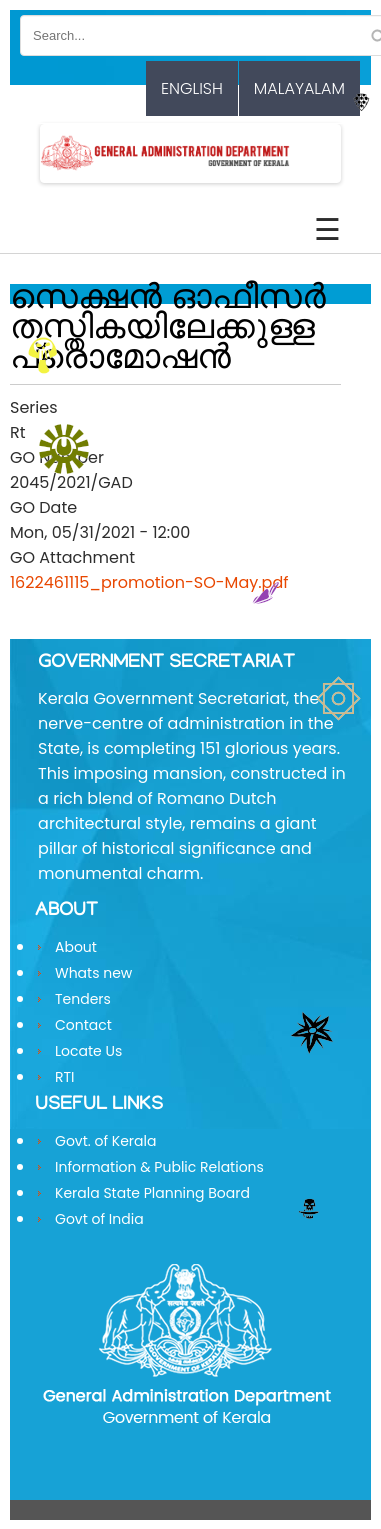 The height and width of the screenshot is (1529, 381). What do you see at coordinates (64, 449) in the screenshot?
I see `abstract sun or radiant energy symbol` at bounding box center [64, 449].